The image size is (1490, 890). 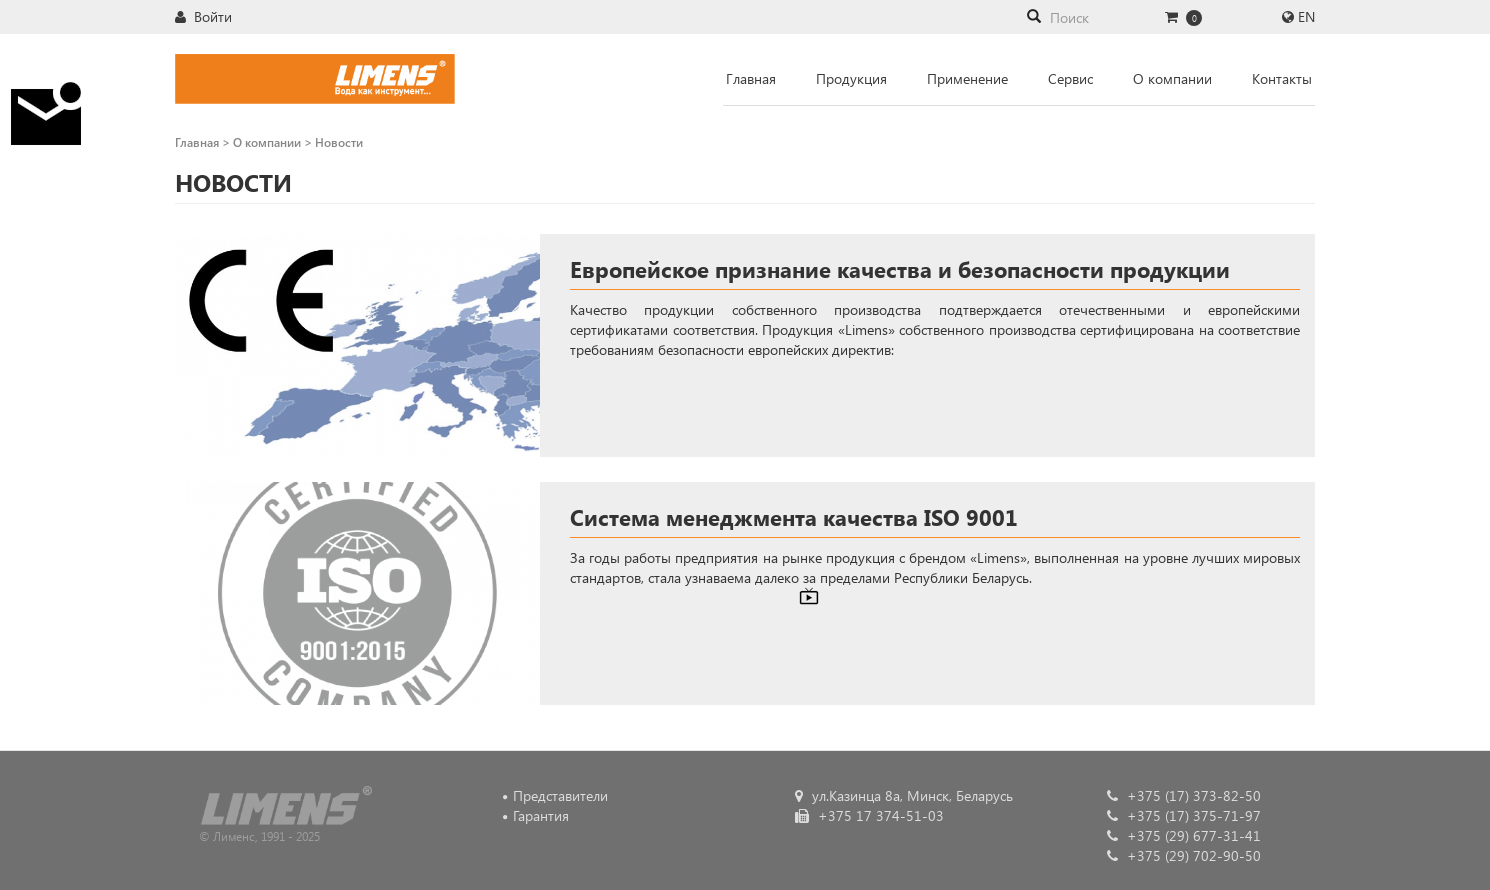 What do you see at coordinates (46, 117) in the screenshot?
I see `indicates an unread email message` at bounding box center [46, 117].